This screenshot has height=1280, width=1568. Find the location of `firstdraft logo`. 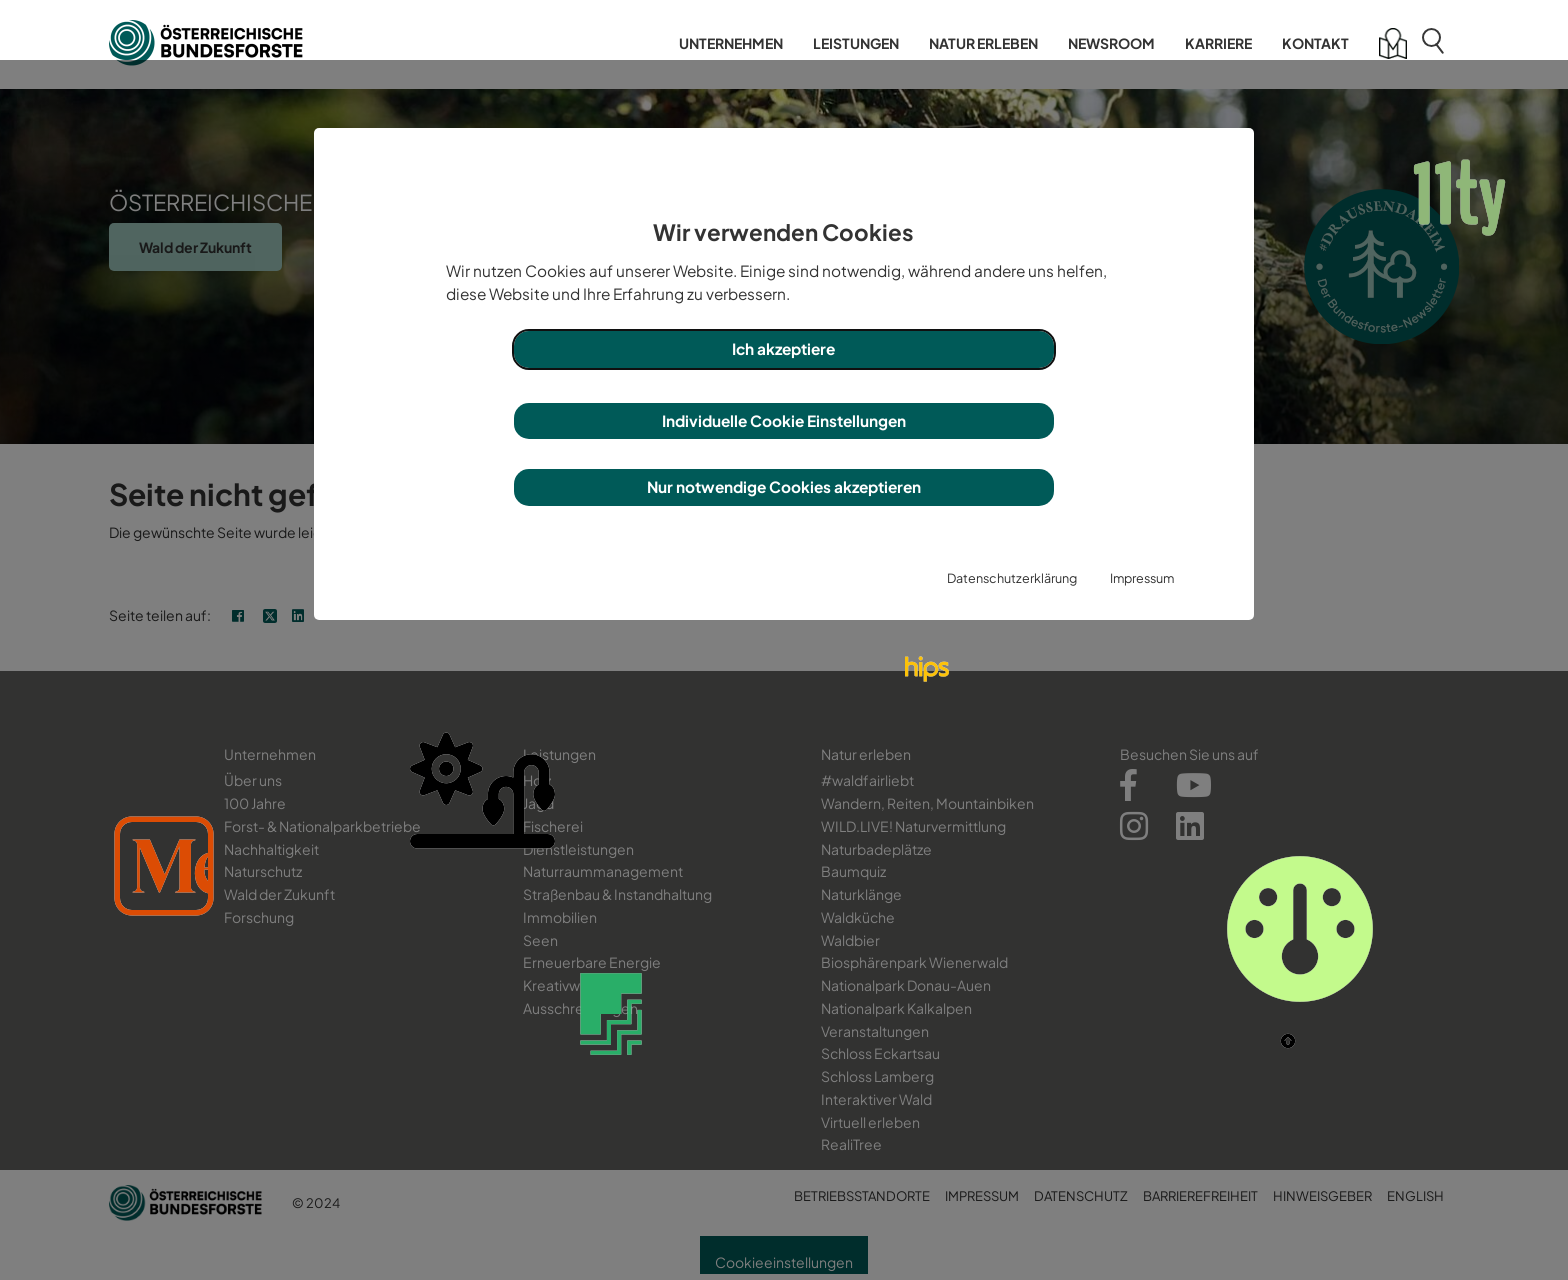

firstdraft logo is located at coordinates (611, 1014).